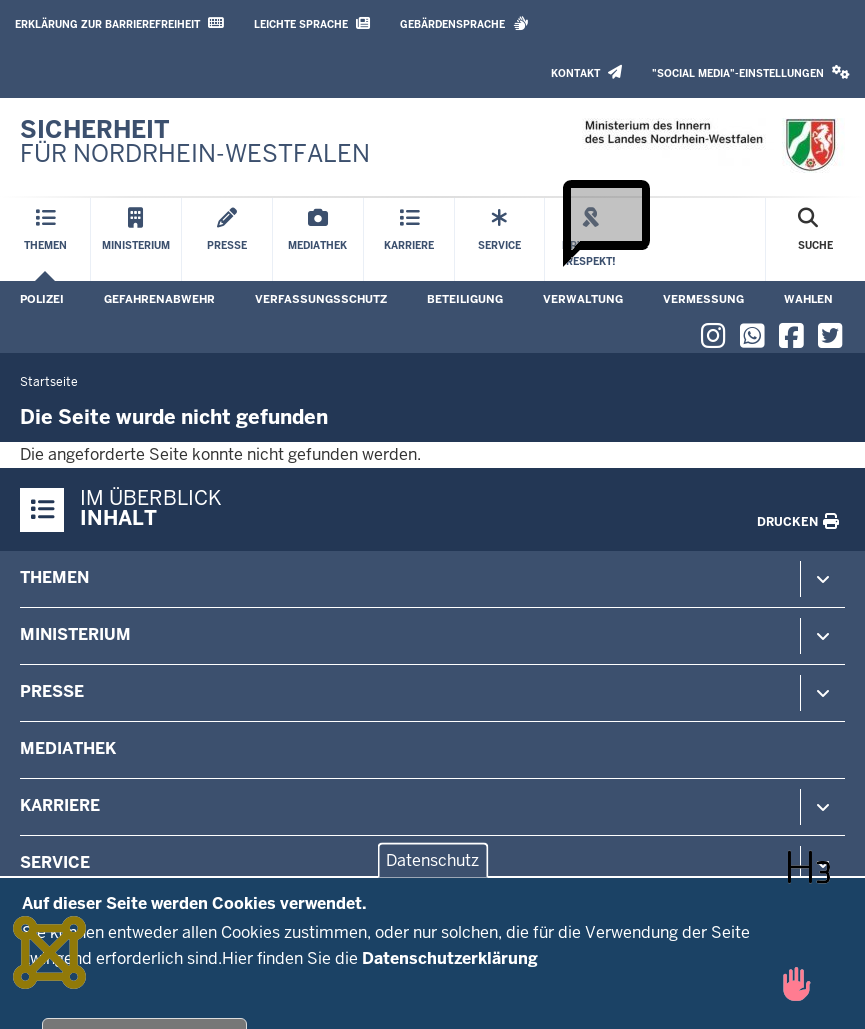  What do you see at coordinates (49, 952) in the screenshot?
I see `view full network topology` at bounding box center [49, 952].